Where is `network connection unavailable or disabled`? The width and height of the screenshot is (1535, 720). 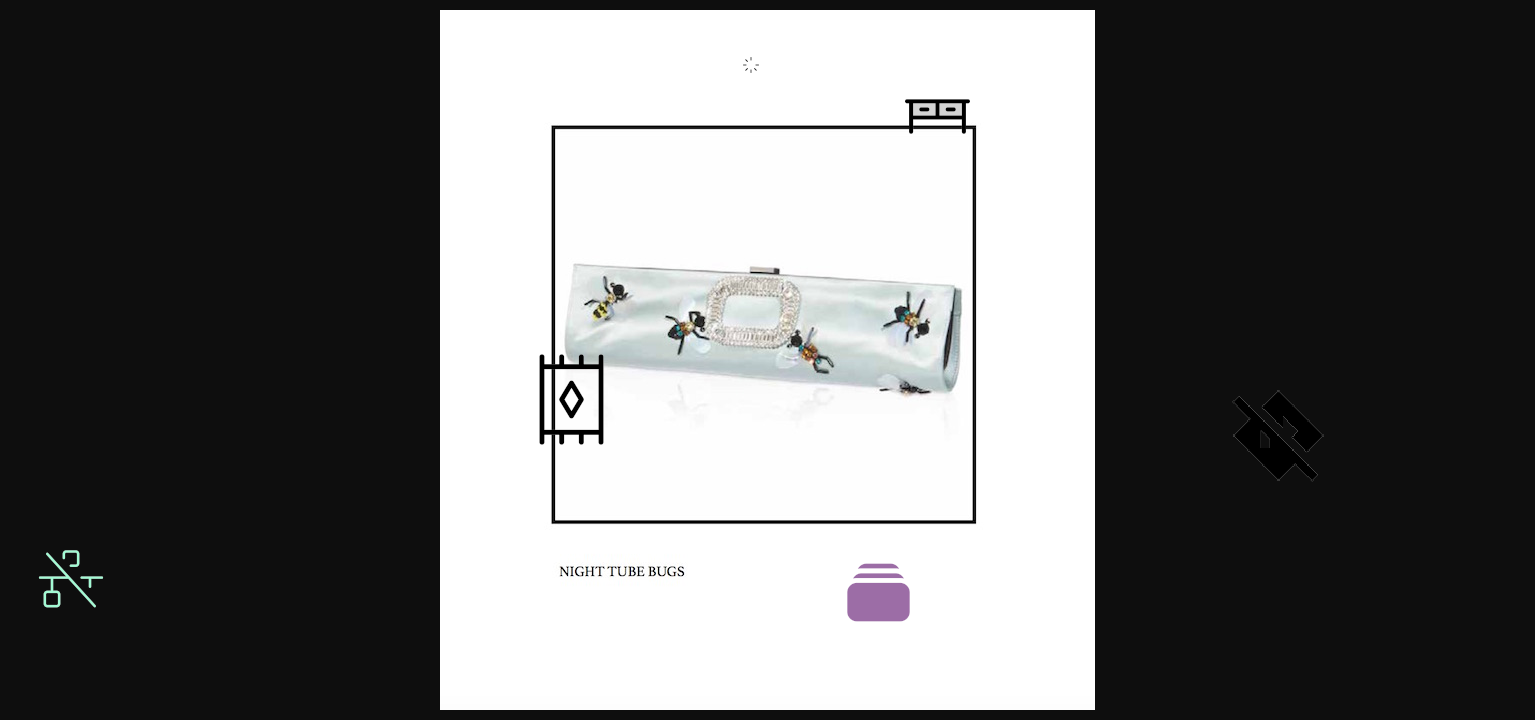 network connection unavailable or disabled is located at coordinates (71, 580).